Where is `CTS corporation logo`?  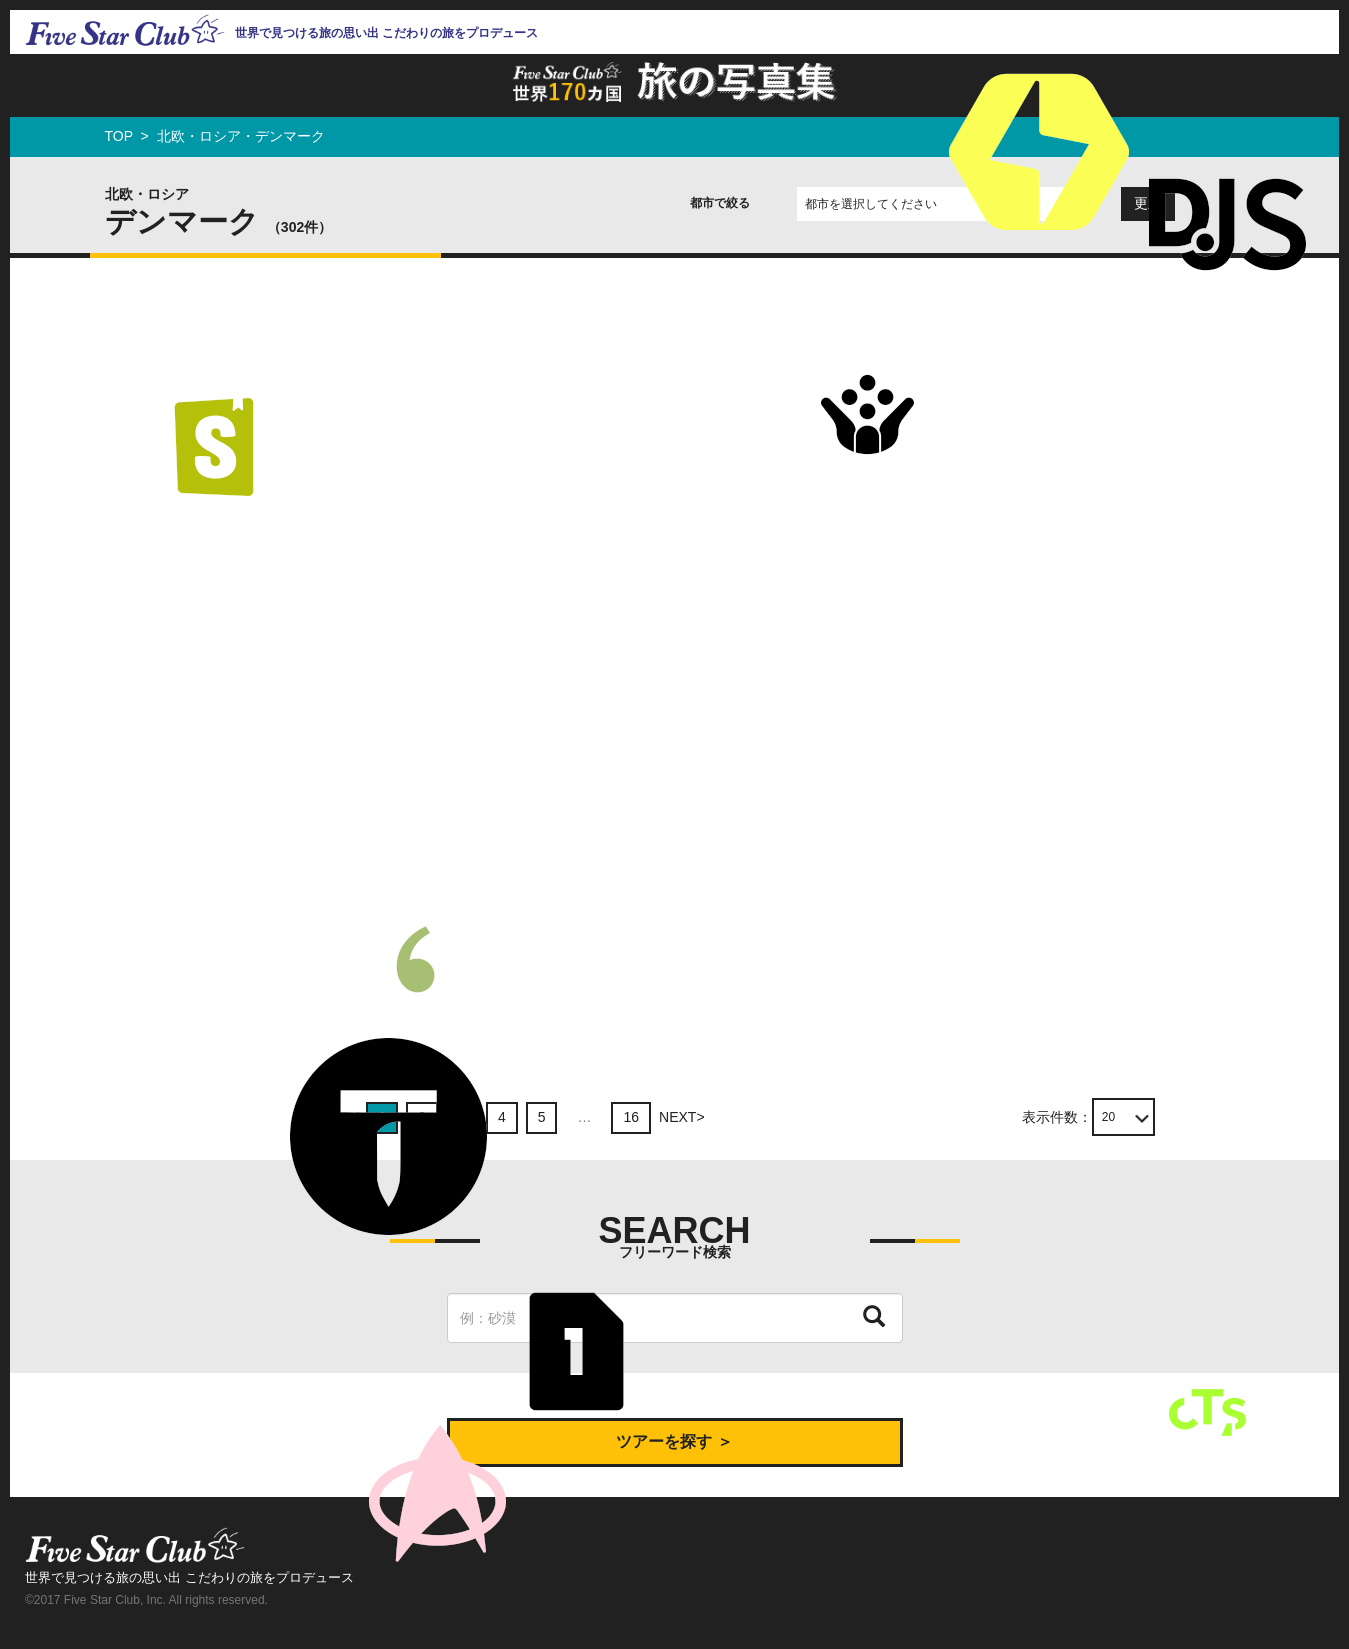
CTS corporation logo is located at coordinates (1207, 1412).